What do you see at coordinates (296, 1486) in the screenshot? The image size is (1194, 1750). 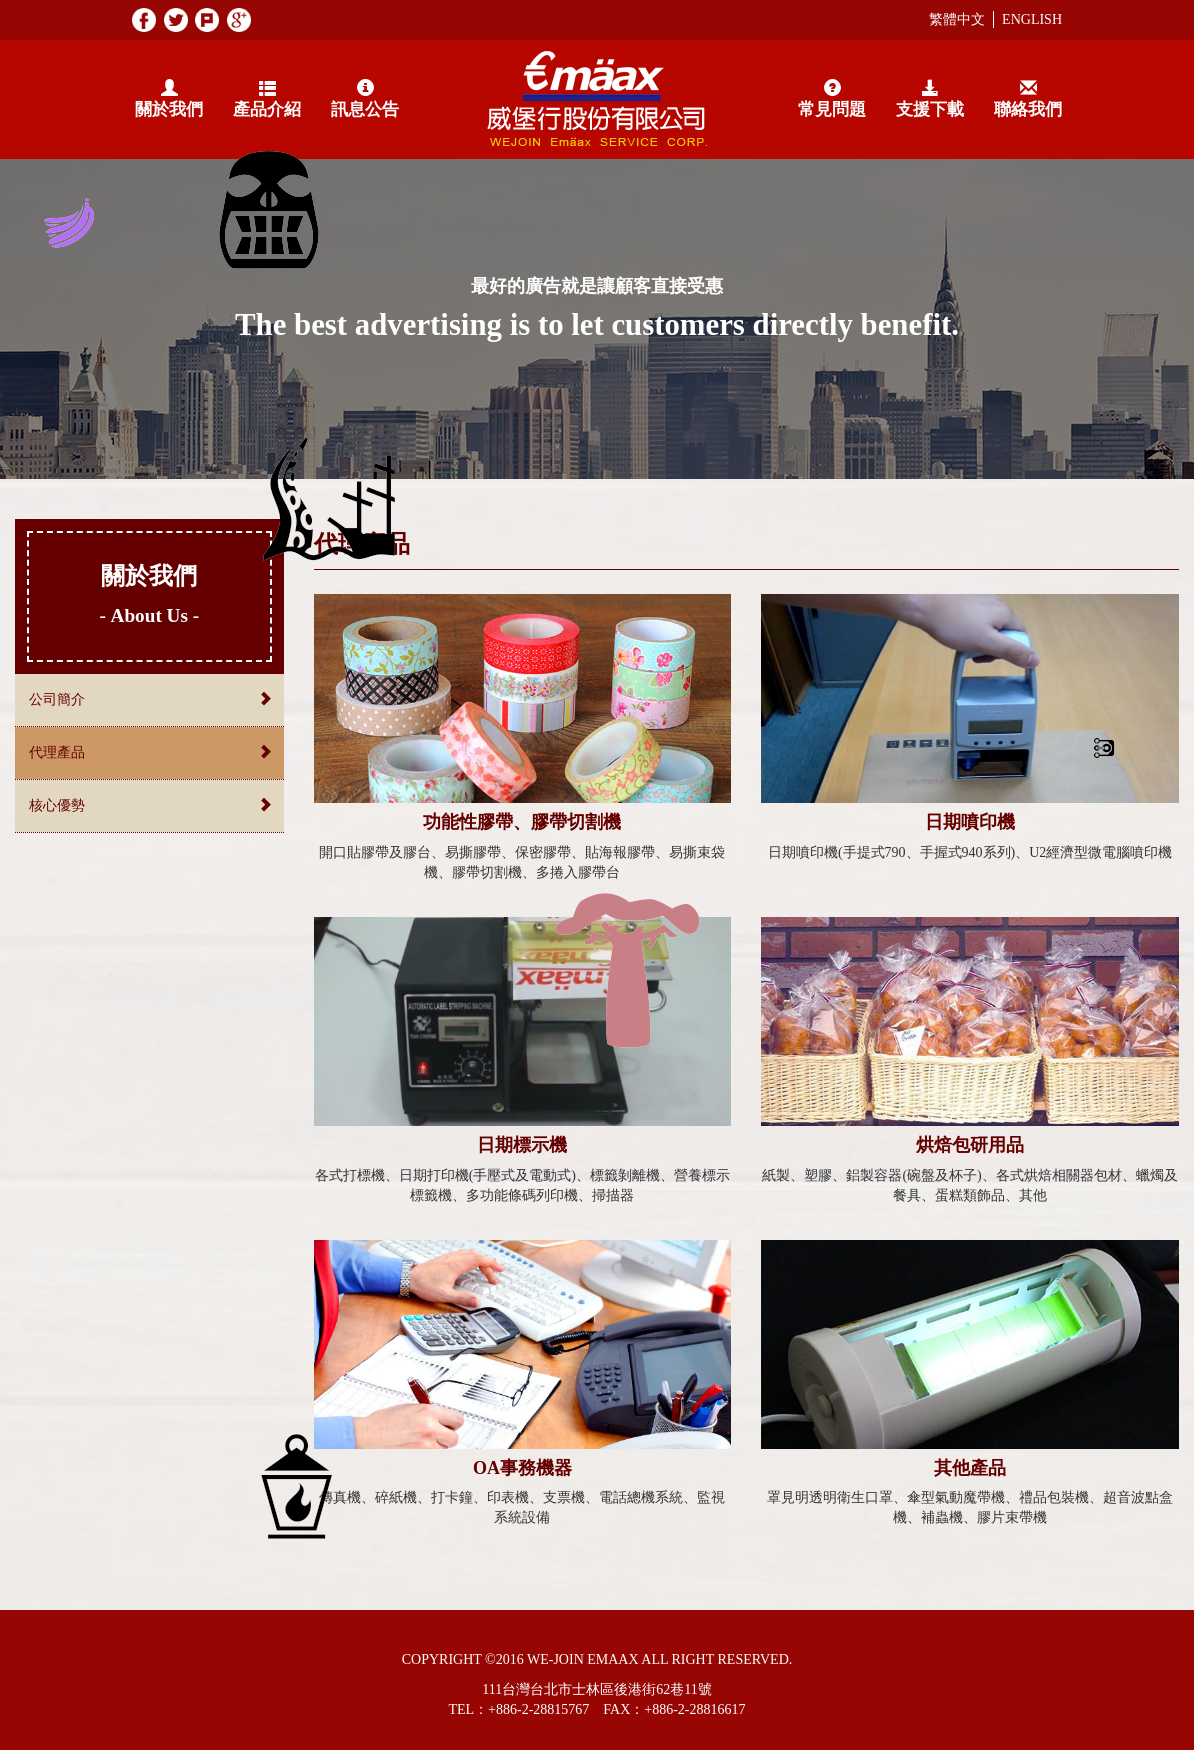 I see `toggle lantern or light source on/off` at bounding box center [296, 1486].